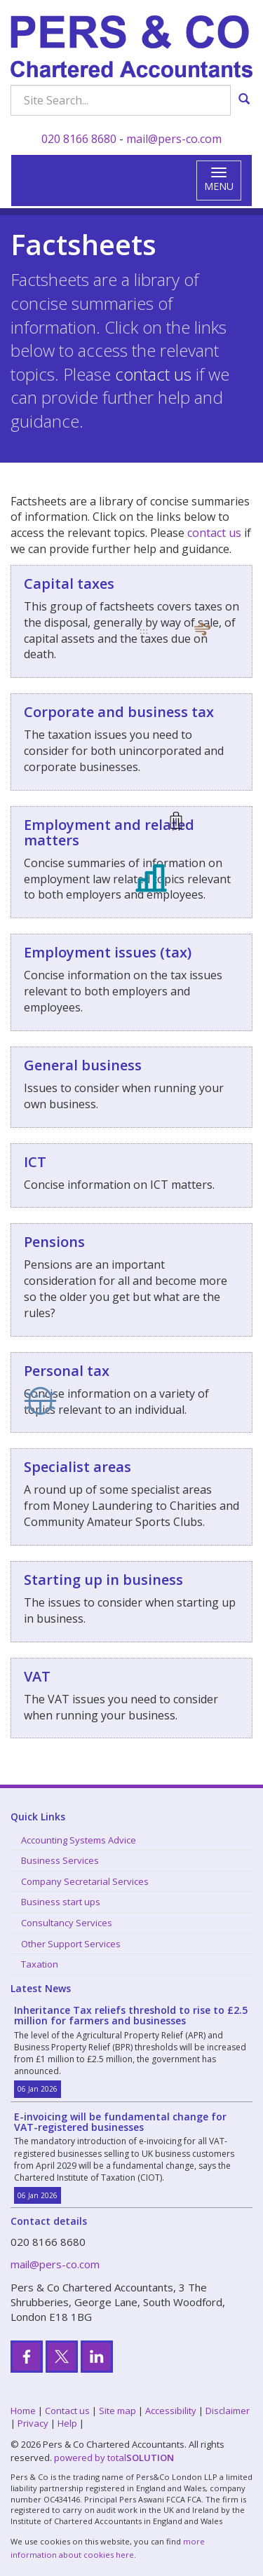 This screenshot has height=2576, width=263. I want to click on drag to reorder items, so click(144, 632).